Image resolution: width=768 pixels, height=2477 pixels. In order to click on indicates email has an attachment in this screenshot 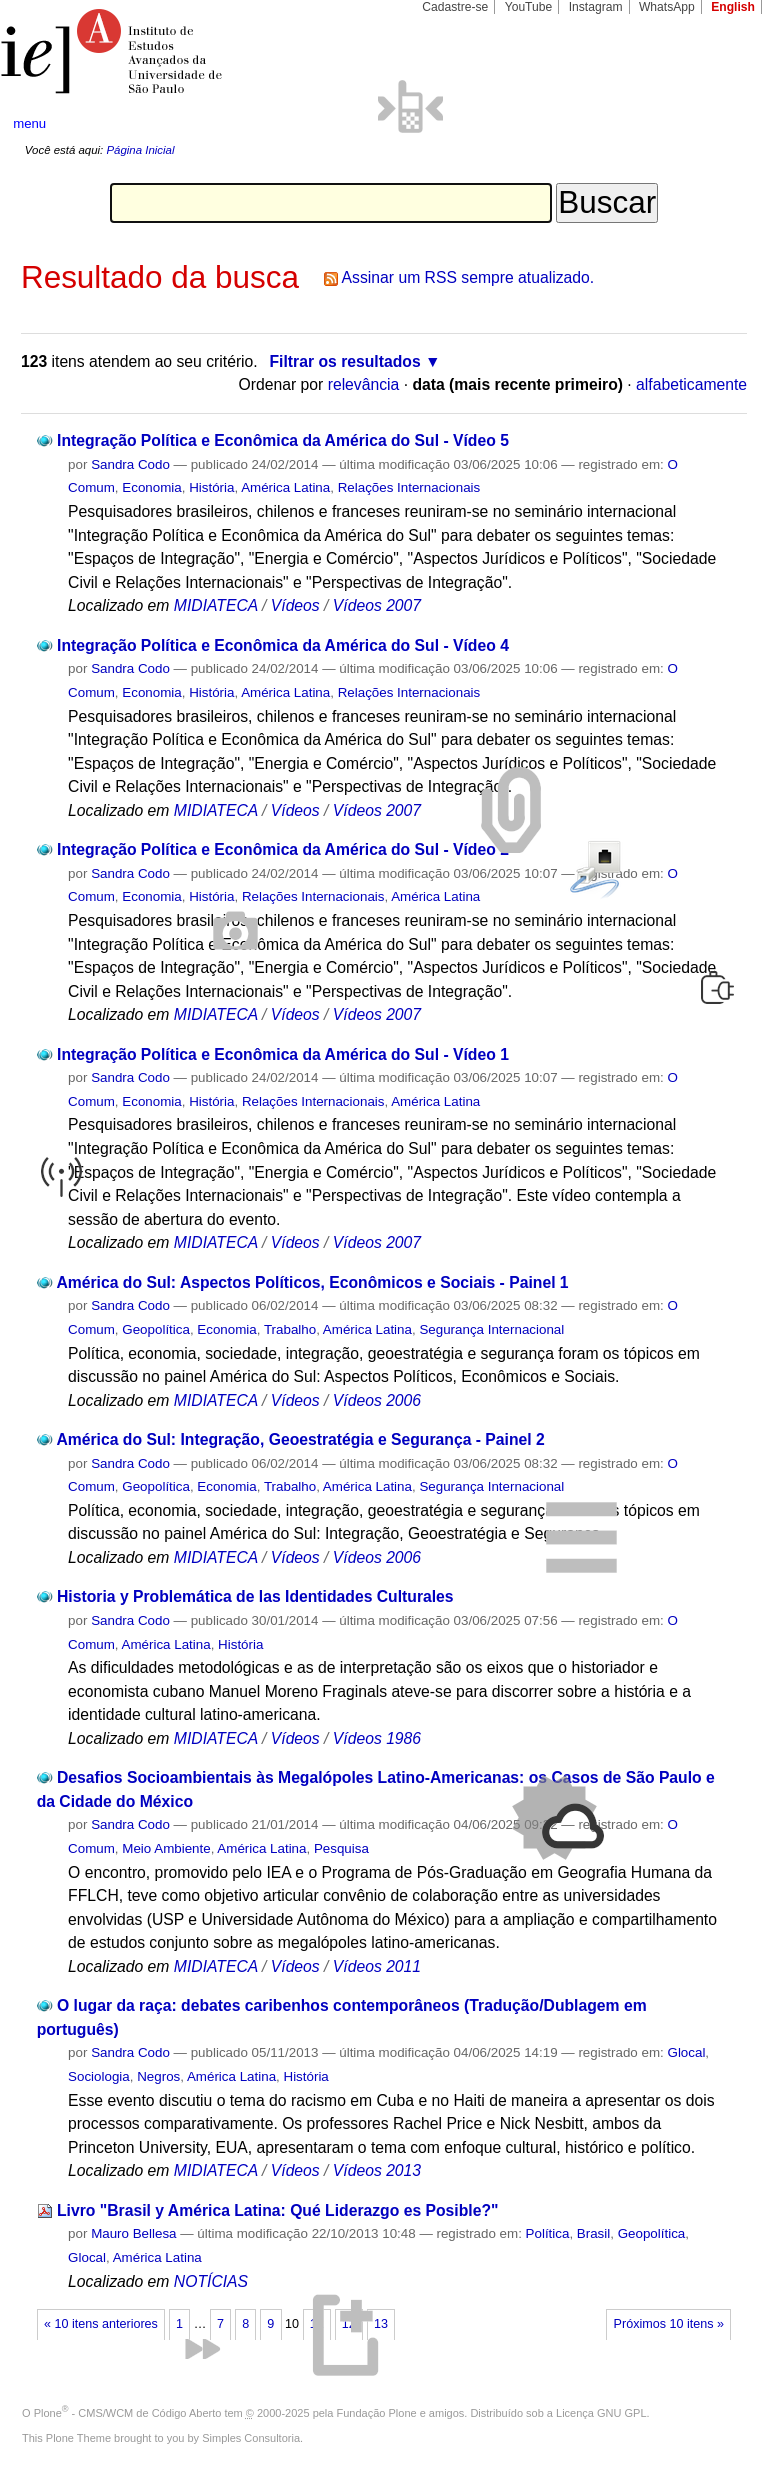, I will do `click(514, 810)`.